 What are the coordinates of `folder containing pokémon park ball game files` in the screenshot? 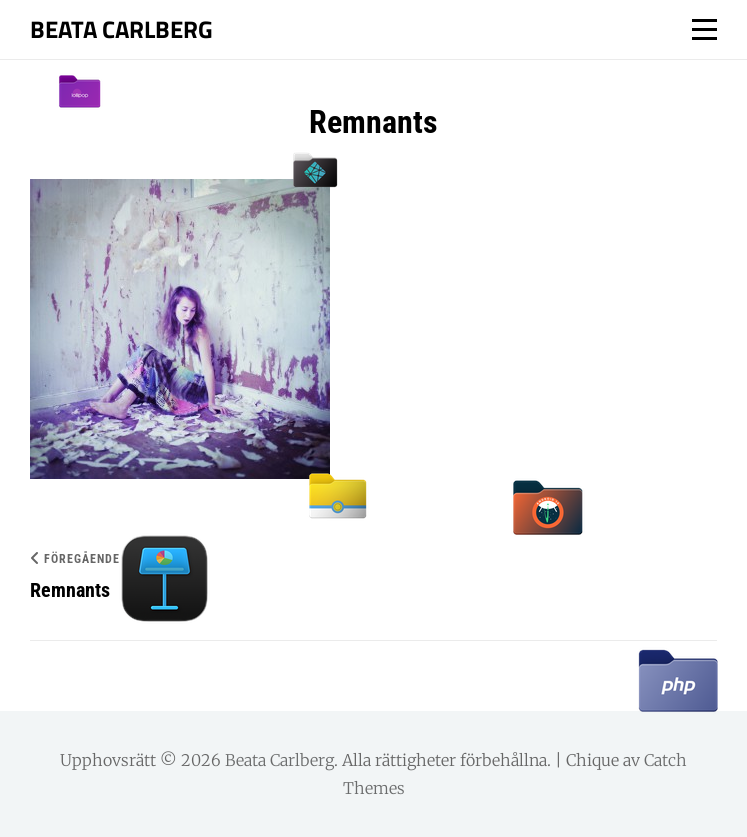 It's located at (337, 497).